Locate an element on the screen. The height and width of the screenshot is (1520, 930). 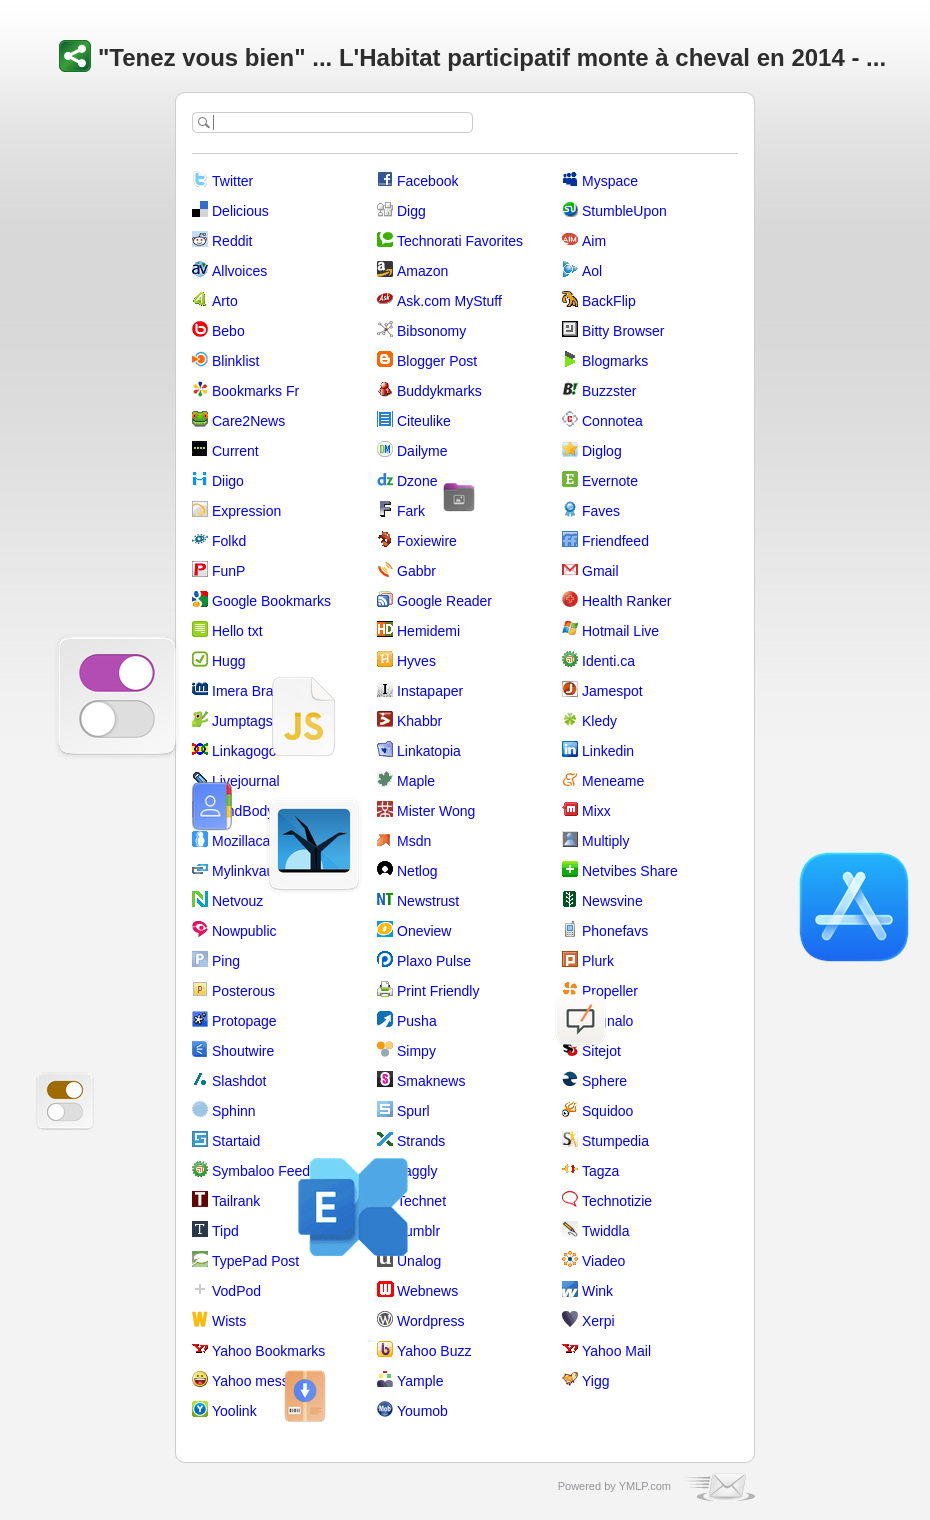
open shotwell photo manager is located at coordinates (314, 845).